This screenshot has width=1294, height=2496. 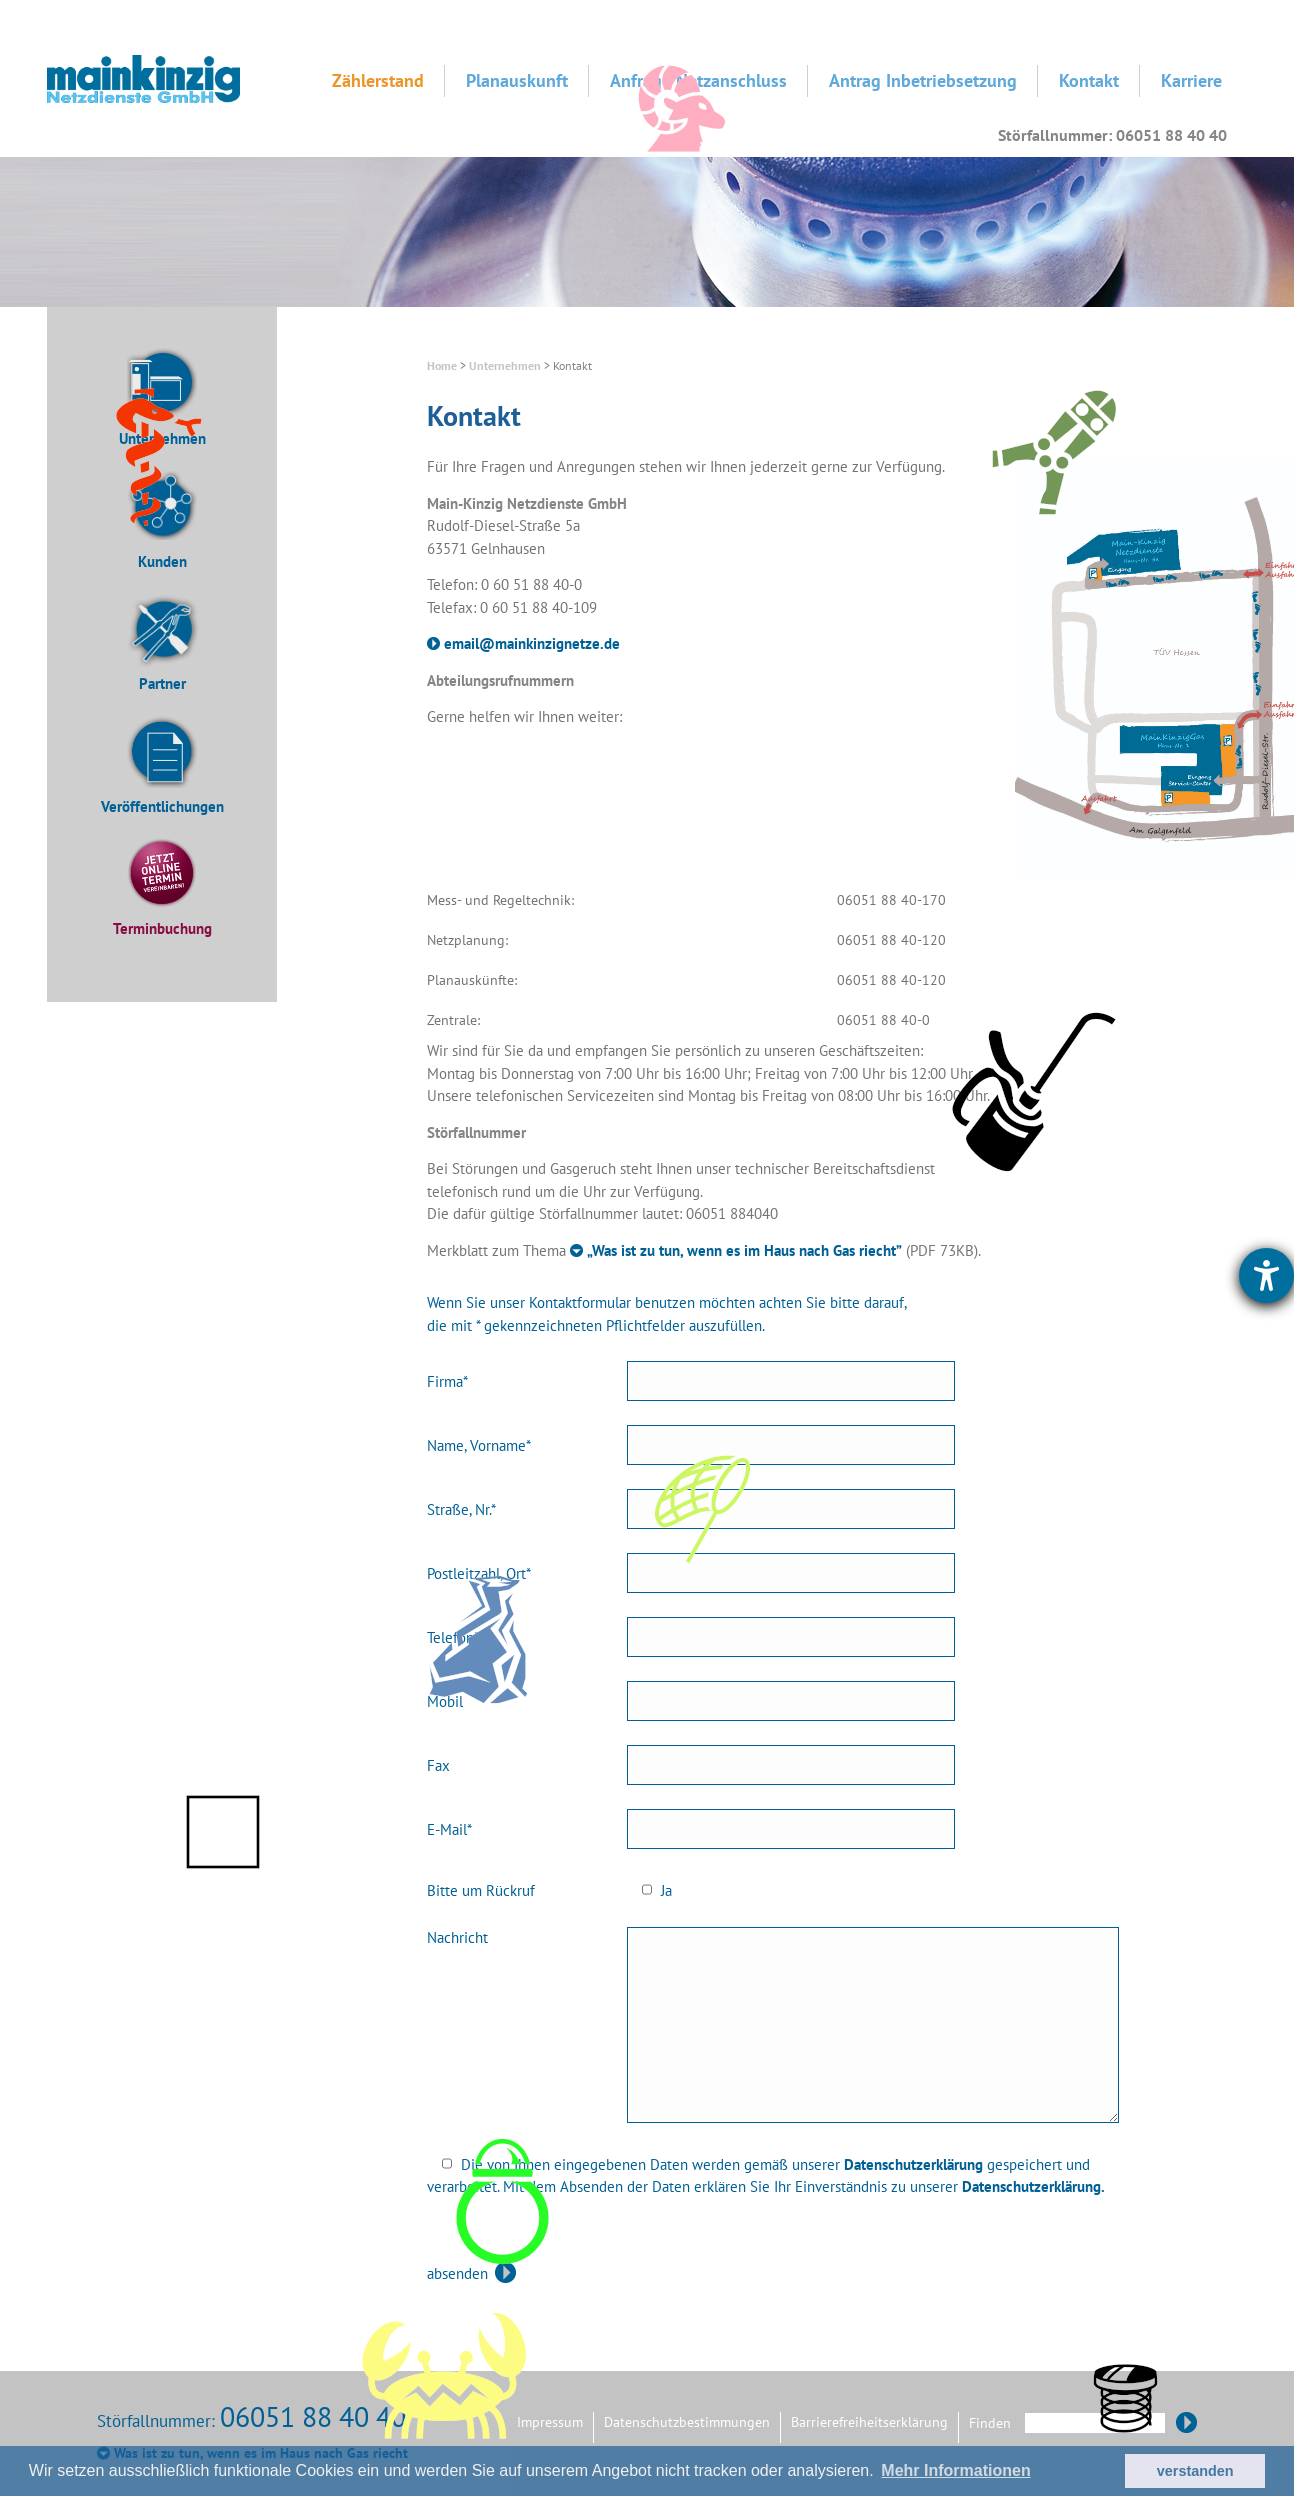 I want to click on apply lubrication or maintenance to equipment, so click(x=1034, y=1092).